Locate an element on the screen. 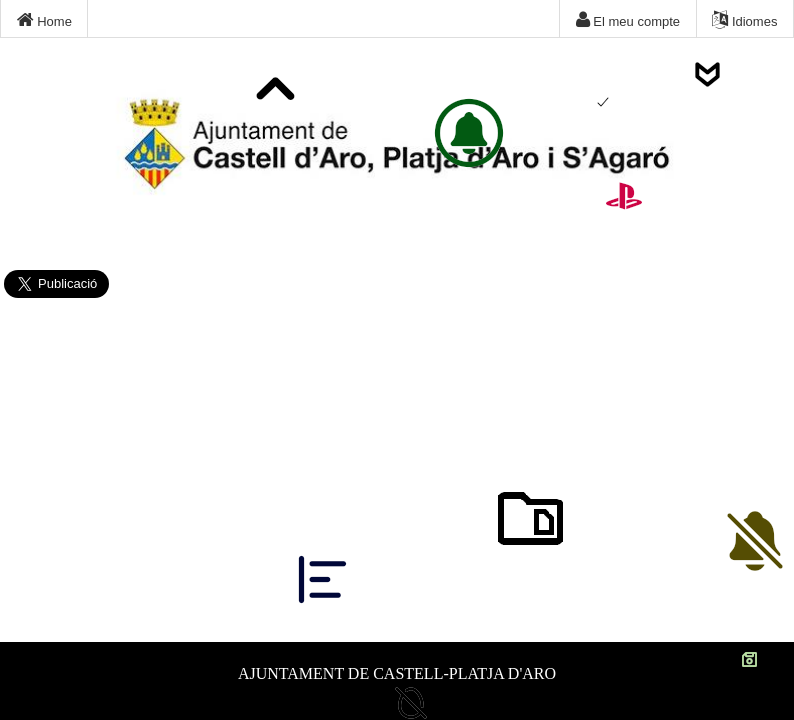 The height and width of the screenshot is (720, 794). playstation app or service is located at coordinates (624, 196).